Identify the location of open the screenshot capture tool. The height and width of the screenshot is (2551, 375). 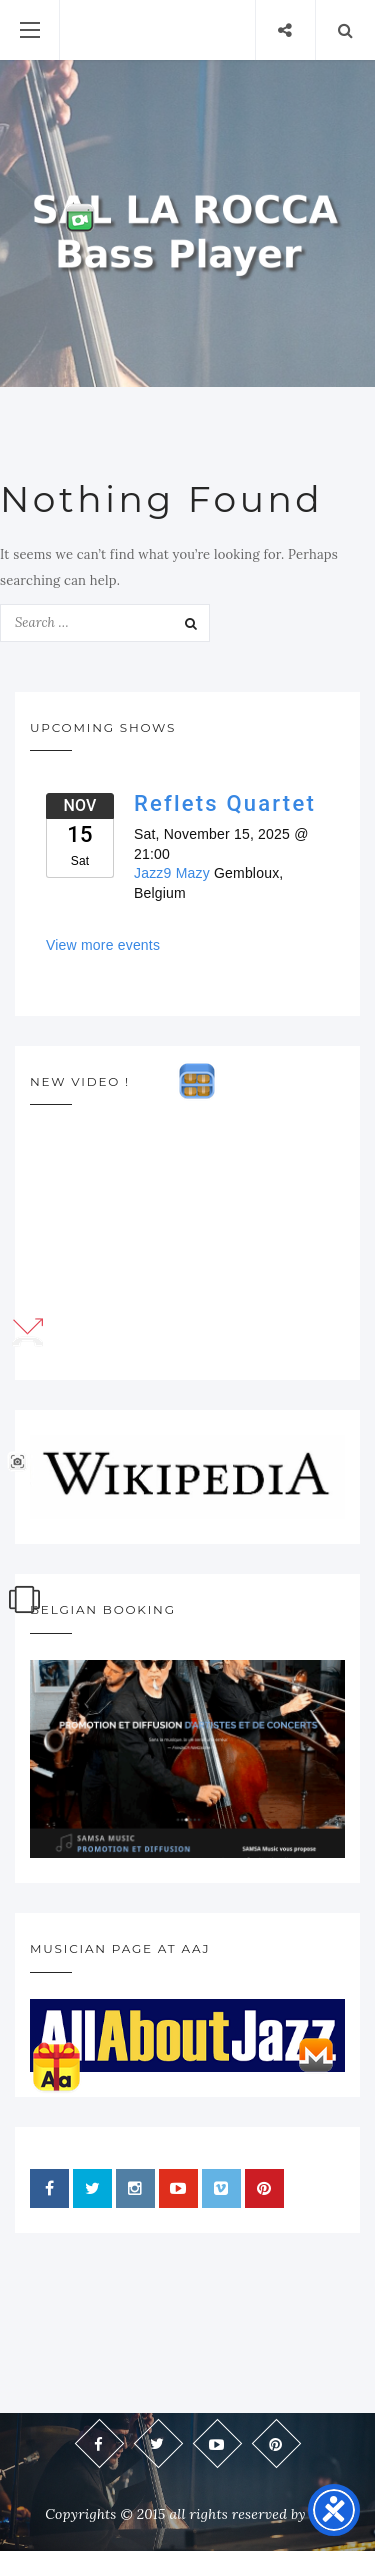
(17, 1461).